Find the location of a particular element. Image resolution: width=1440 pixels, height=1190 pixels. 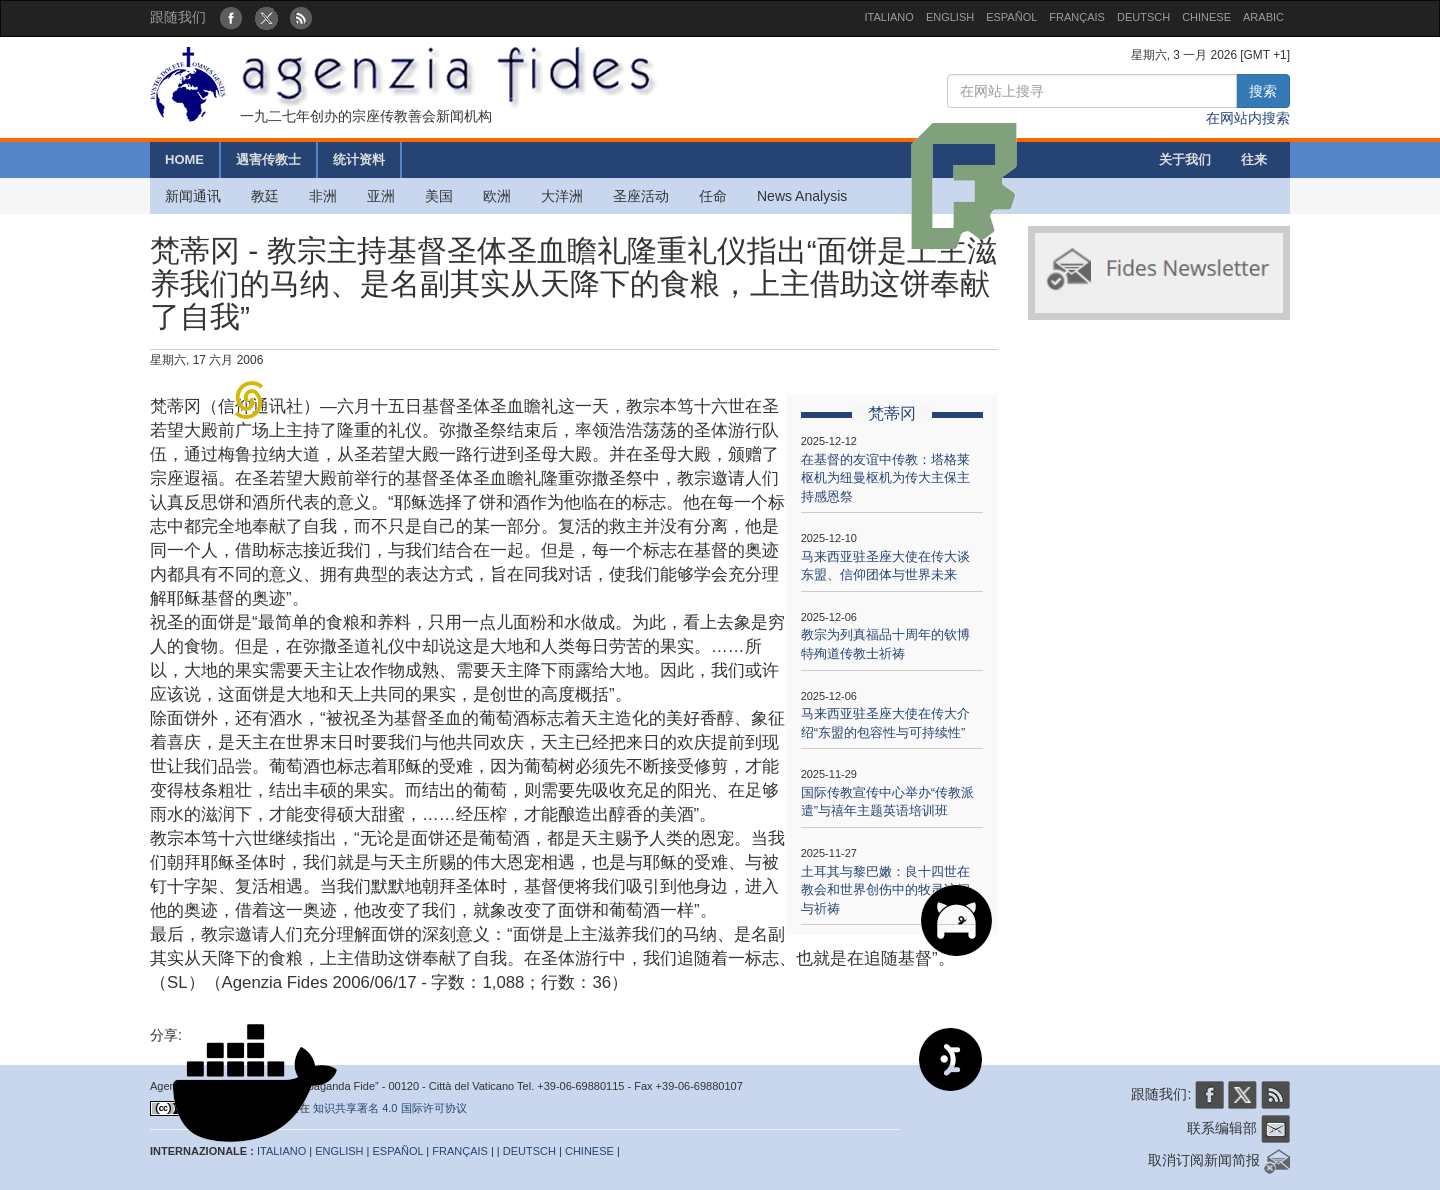

upstash brand logo is located at coordinates (249, 400).